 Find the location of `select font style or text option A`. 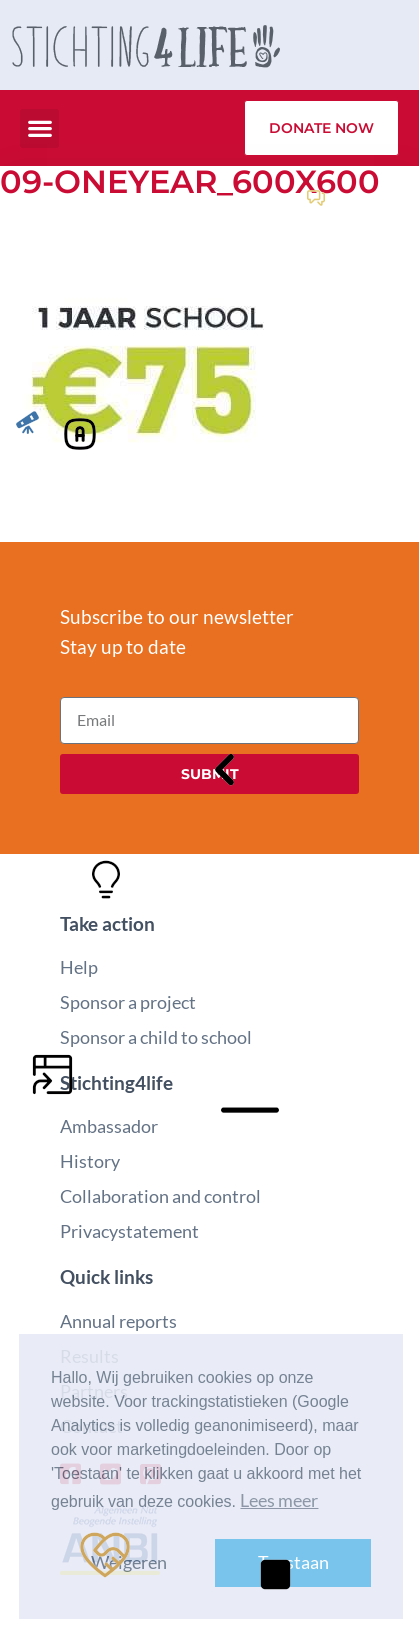

select font style or text option A is located at coordinates (80, 434).